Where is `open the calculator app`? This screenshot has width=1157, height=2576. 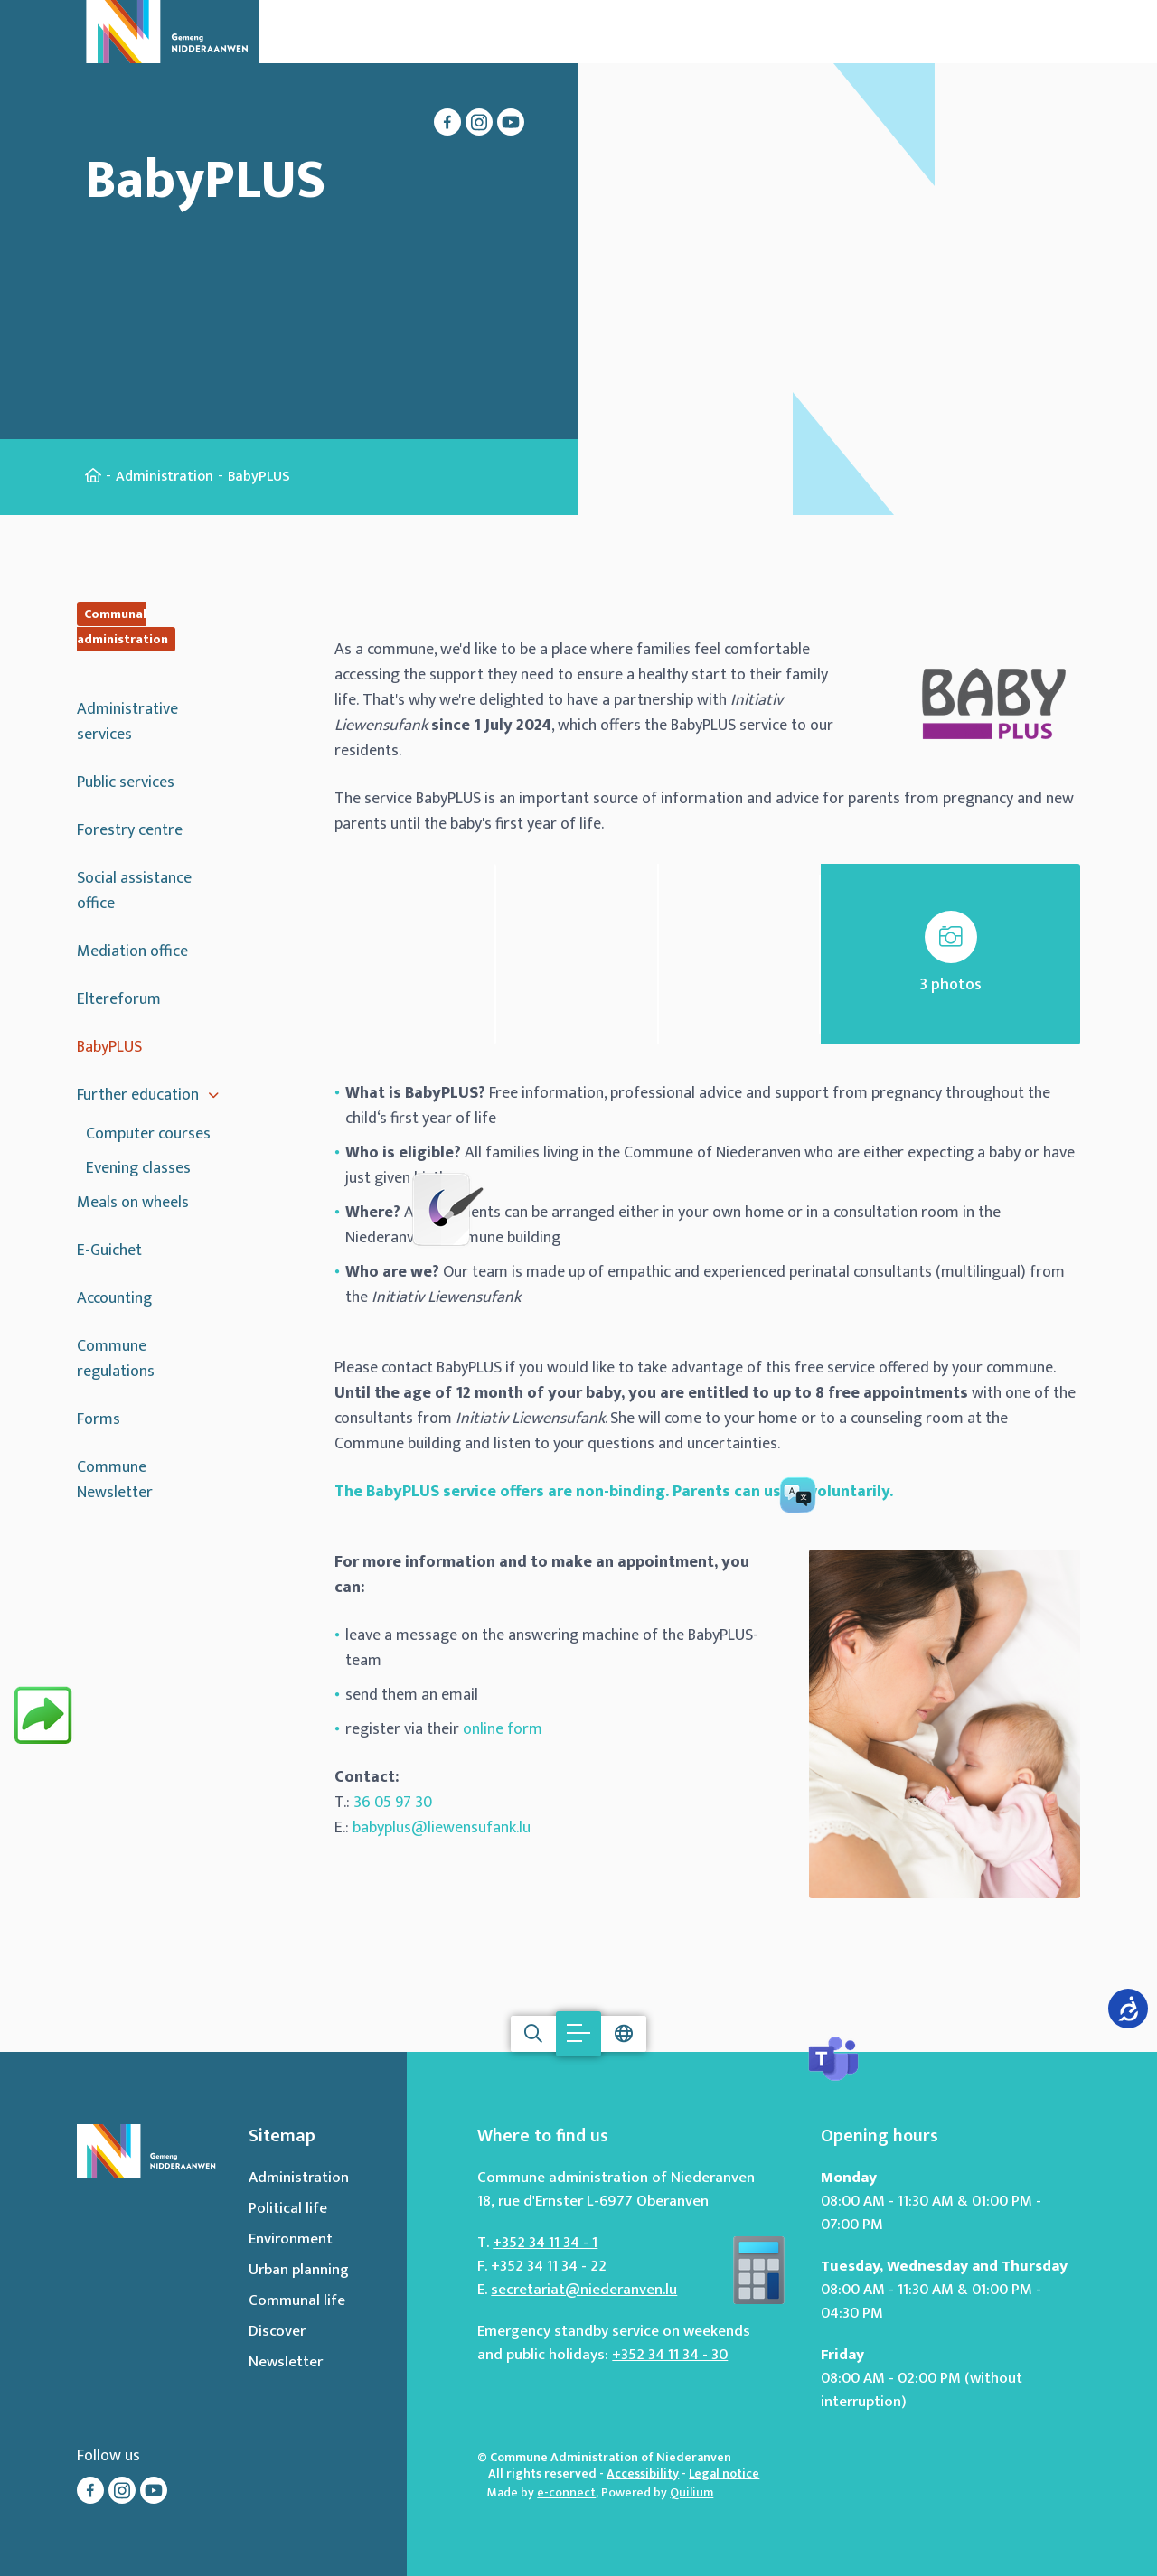 open the calculator app is located at coordinates (758, 2270).